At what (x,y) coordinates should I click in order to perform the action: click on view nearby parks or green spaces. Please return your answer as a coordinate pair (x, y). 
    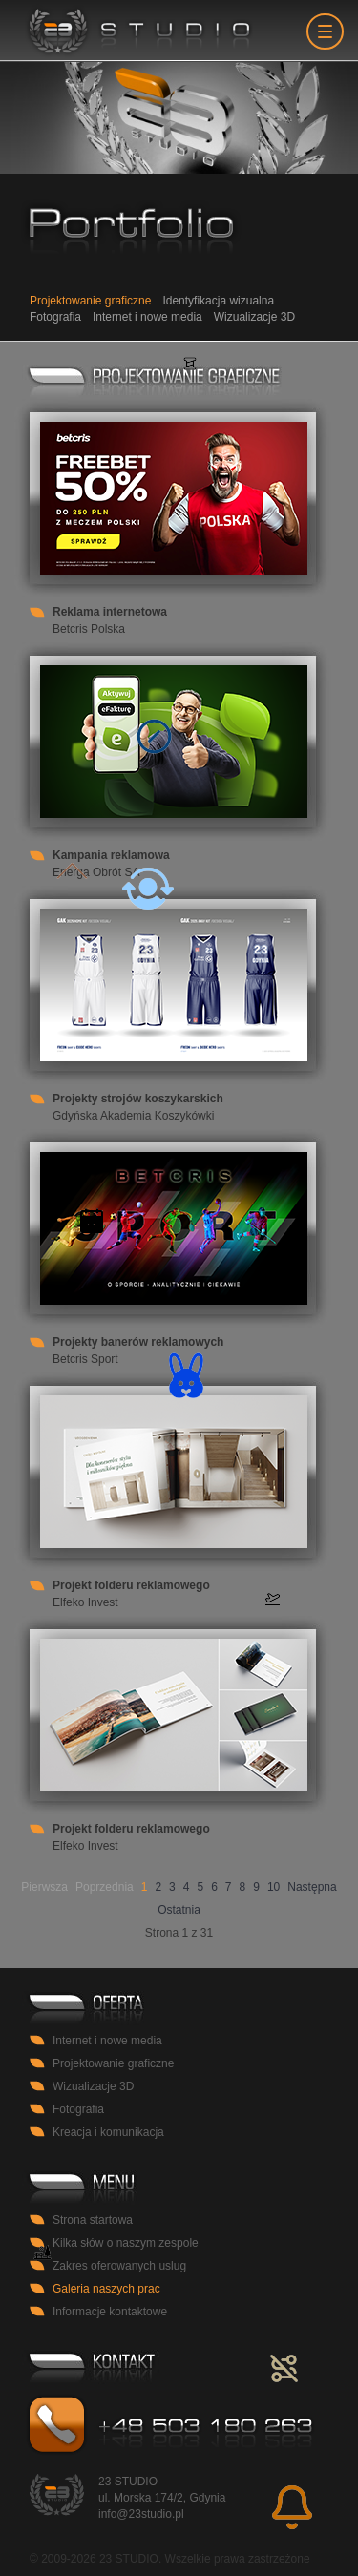
    Looking at the image, I should click on (42, 2252).